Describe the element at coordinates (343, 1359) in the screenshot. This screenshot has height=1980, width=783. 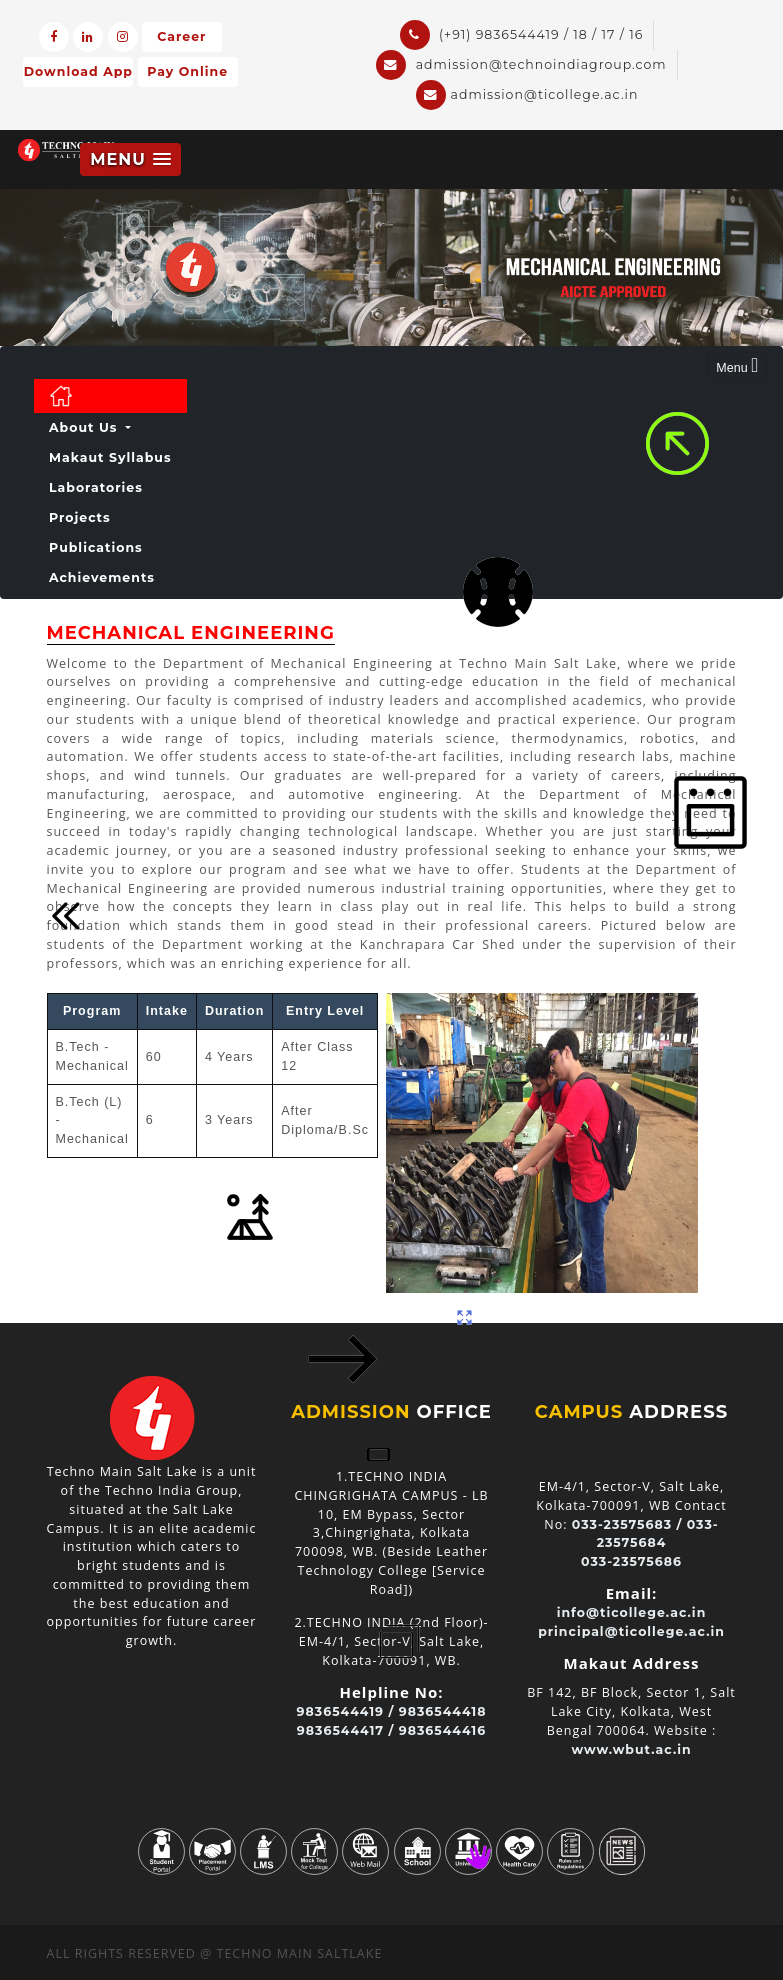
I see `navigate to the next item or screen` at that location.